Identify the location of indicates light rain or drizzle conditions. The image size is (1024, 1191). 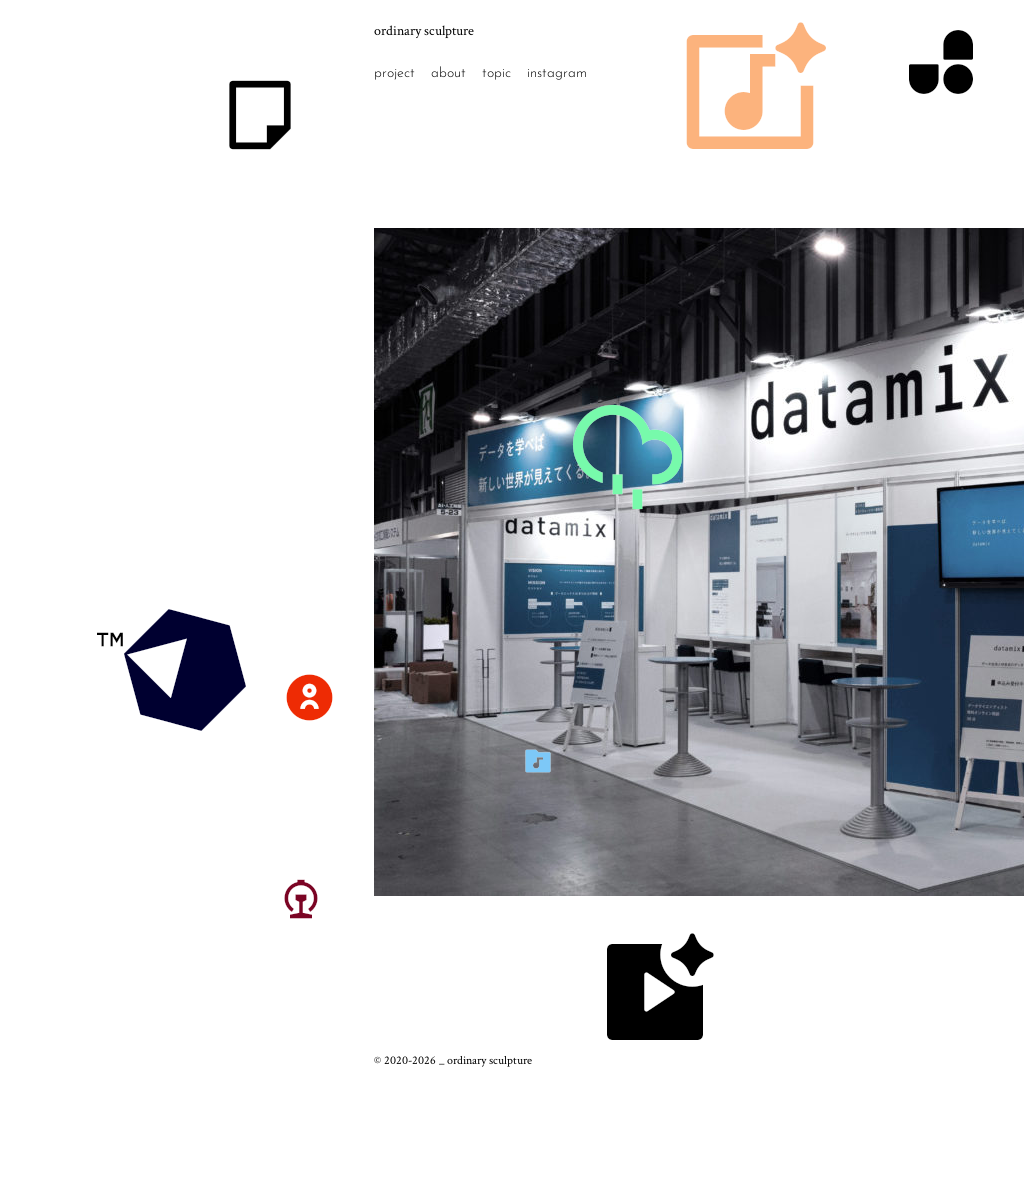
(627, 454).